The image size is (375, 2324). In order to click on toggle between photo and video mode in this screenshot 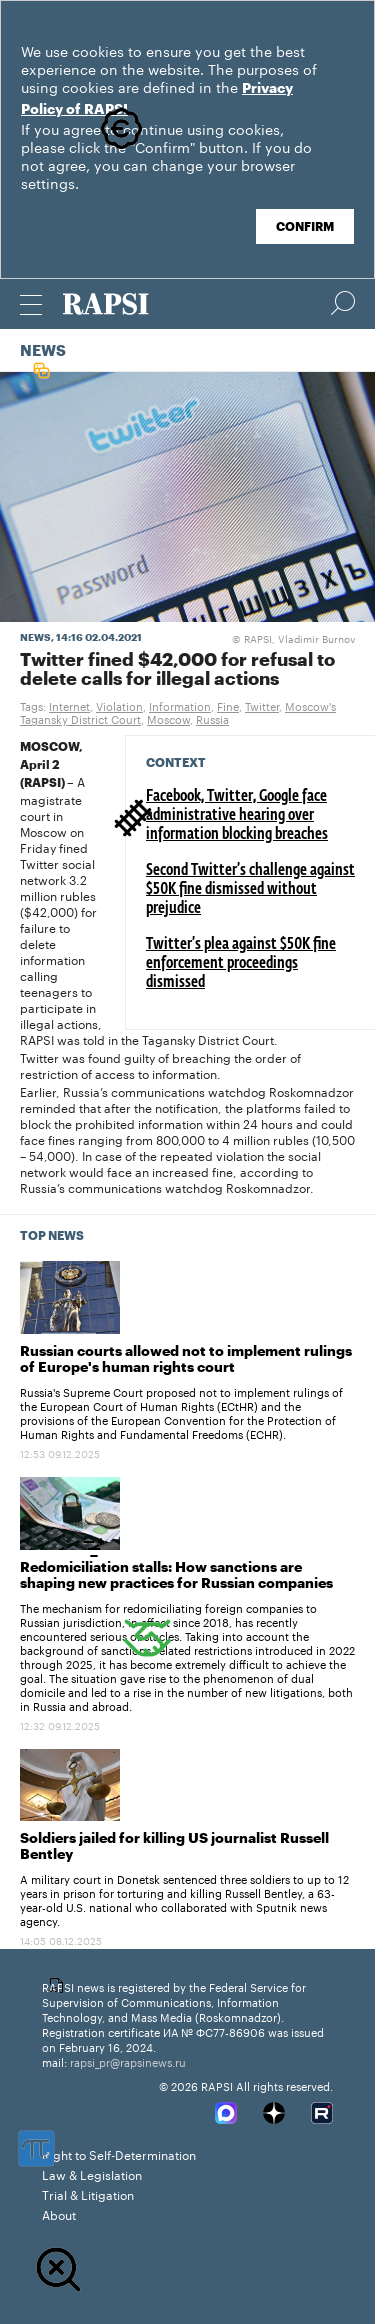, I will do `click(41, 370)`.